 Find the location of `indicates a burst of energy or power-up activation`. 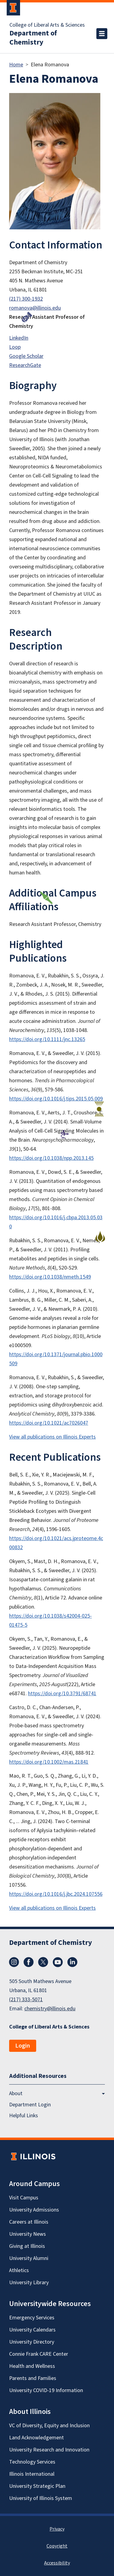

indicates a burst of energy or power-up activation is located at coordinates (99, 1109).